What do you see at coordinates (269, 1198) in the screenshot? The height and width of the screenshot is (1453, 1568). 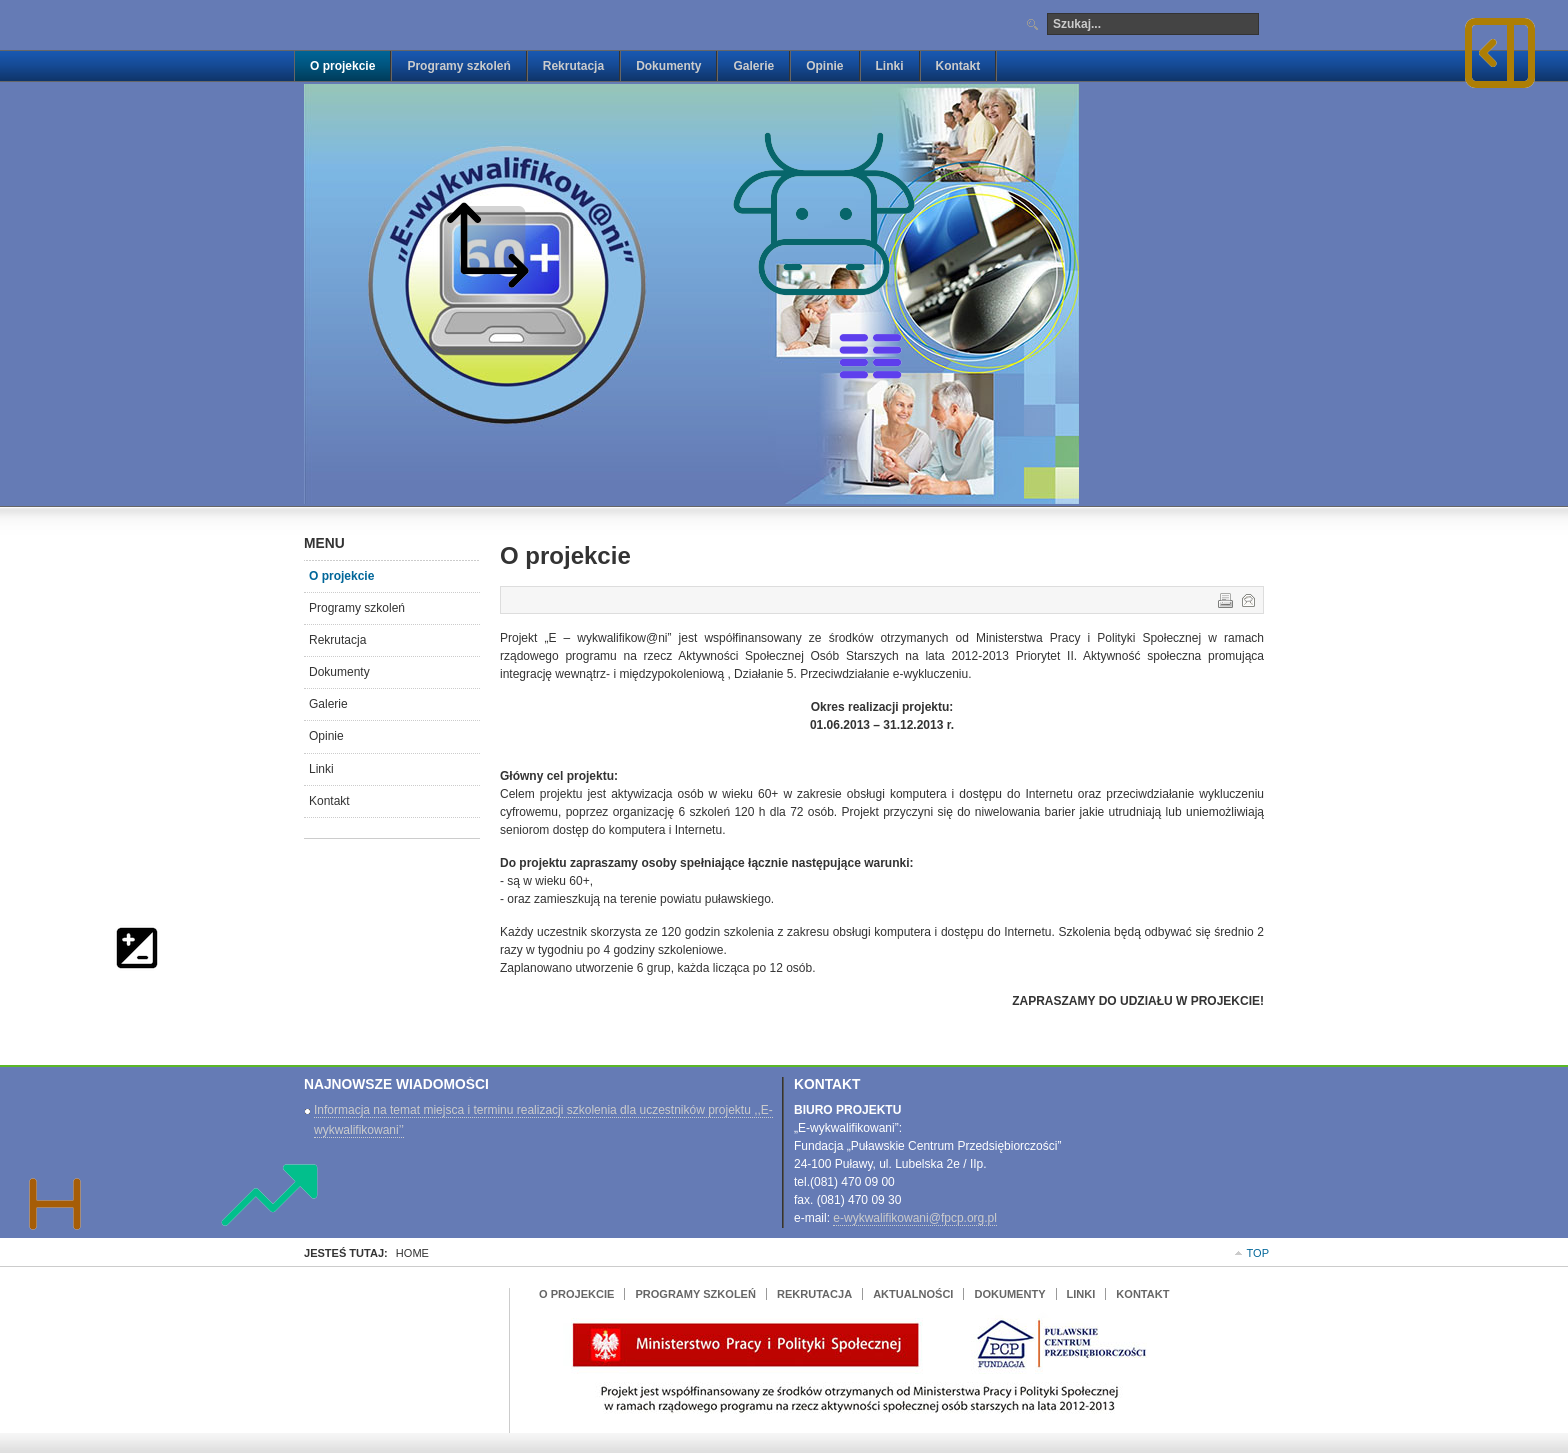 I see `view trending or popular content` at bounding box center [269, 1198].